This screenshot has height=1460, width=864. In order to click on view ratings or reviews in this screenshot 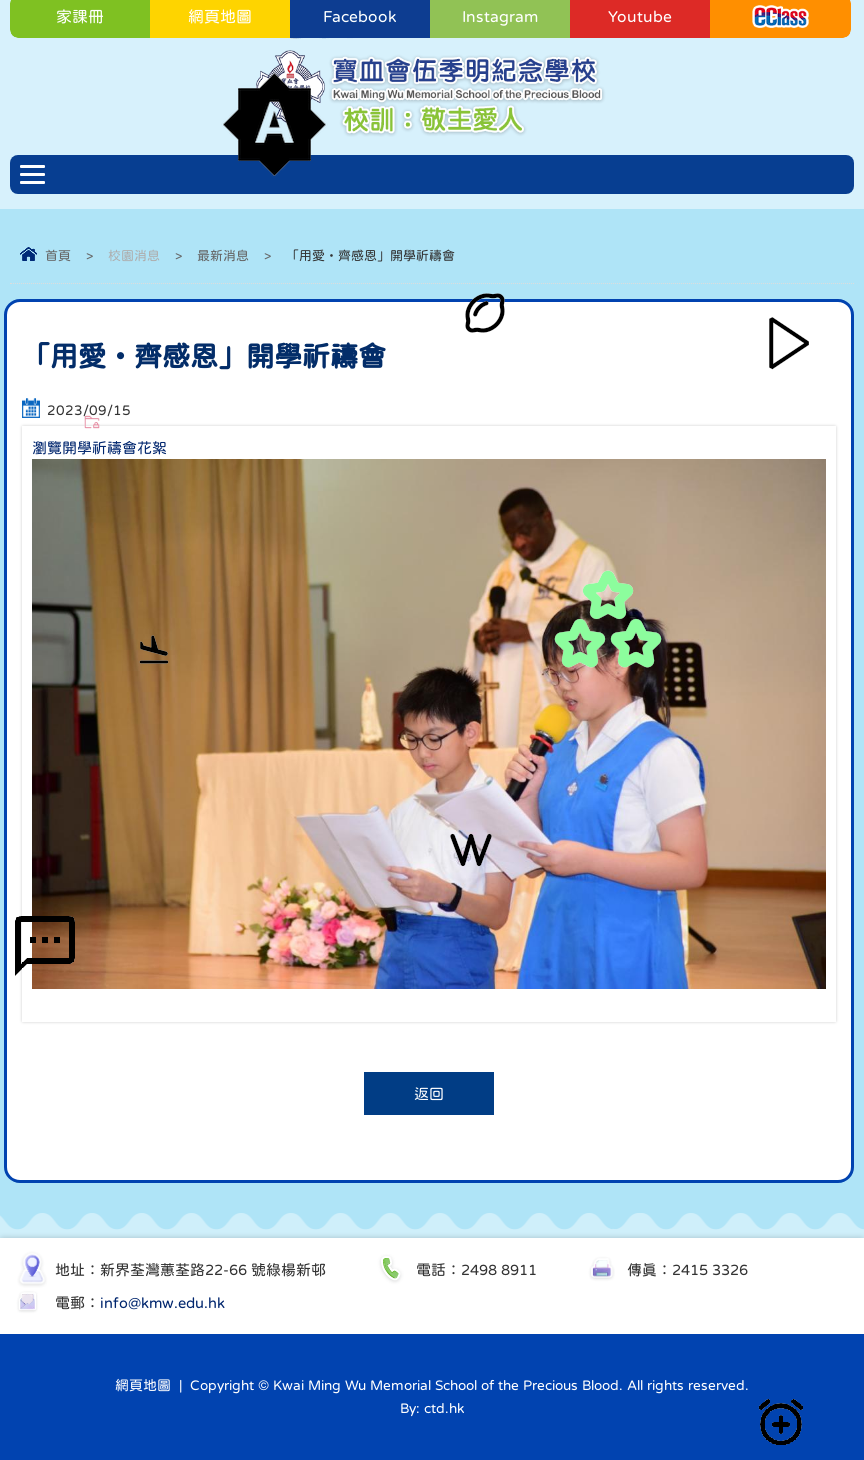, I will do `click(608, 619)`.